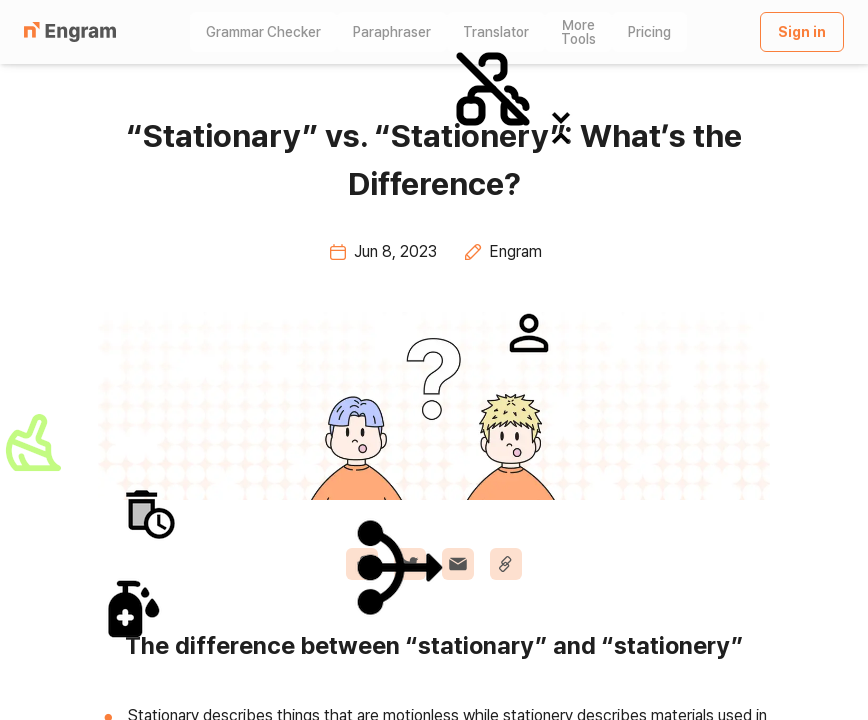  What do you see at coordinates (529, 333) in the screenshot?
I see `view your profile` at bounding box center [529, 333].